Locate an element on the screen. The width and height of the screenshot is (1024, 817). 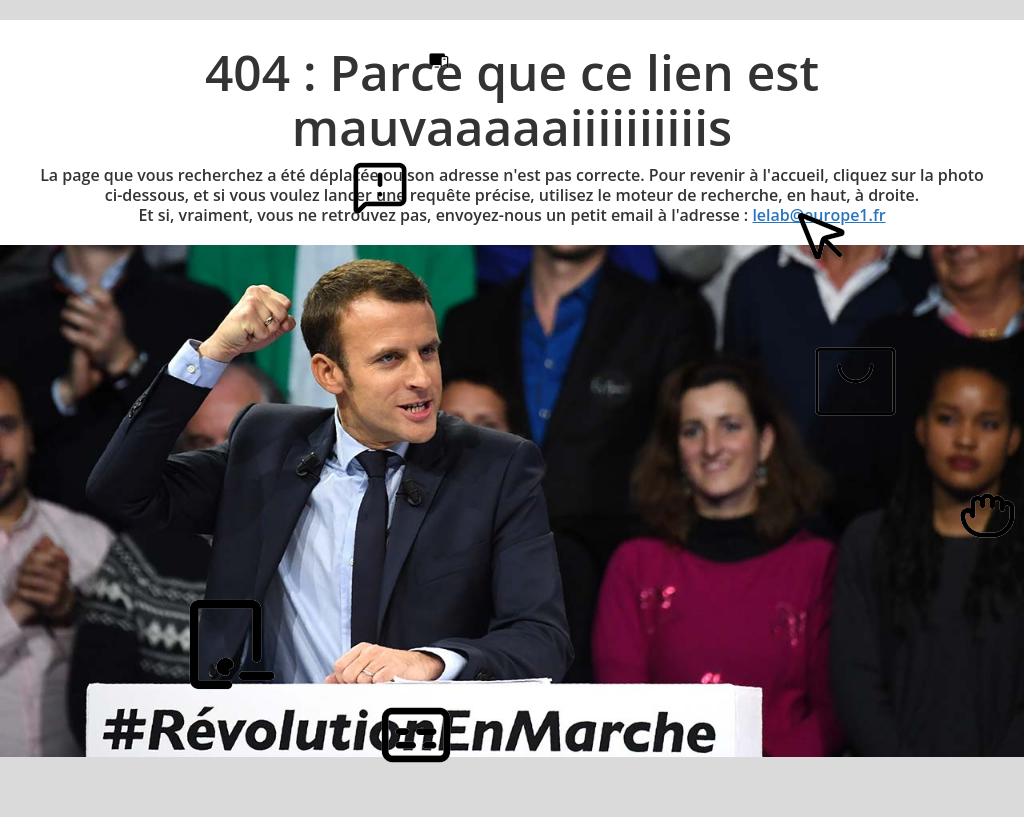
drag to reorder items is located at coordinates (987, 510).